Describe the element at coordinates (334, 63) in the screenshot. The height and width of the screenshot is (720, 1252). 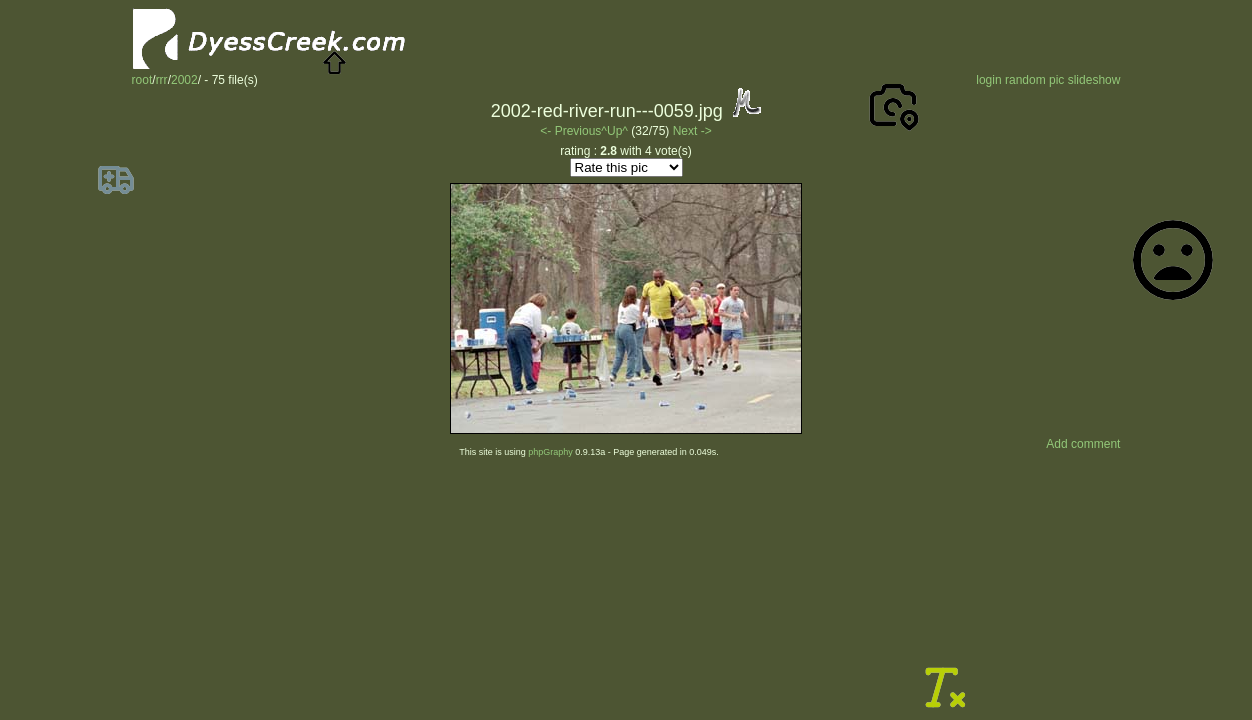
I see `upload a file or content` at that location.